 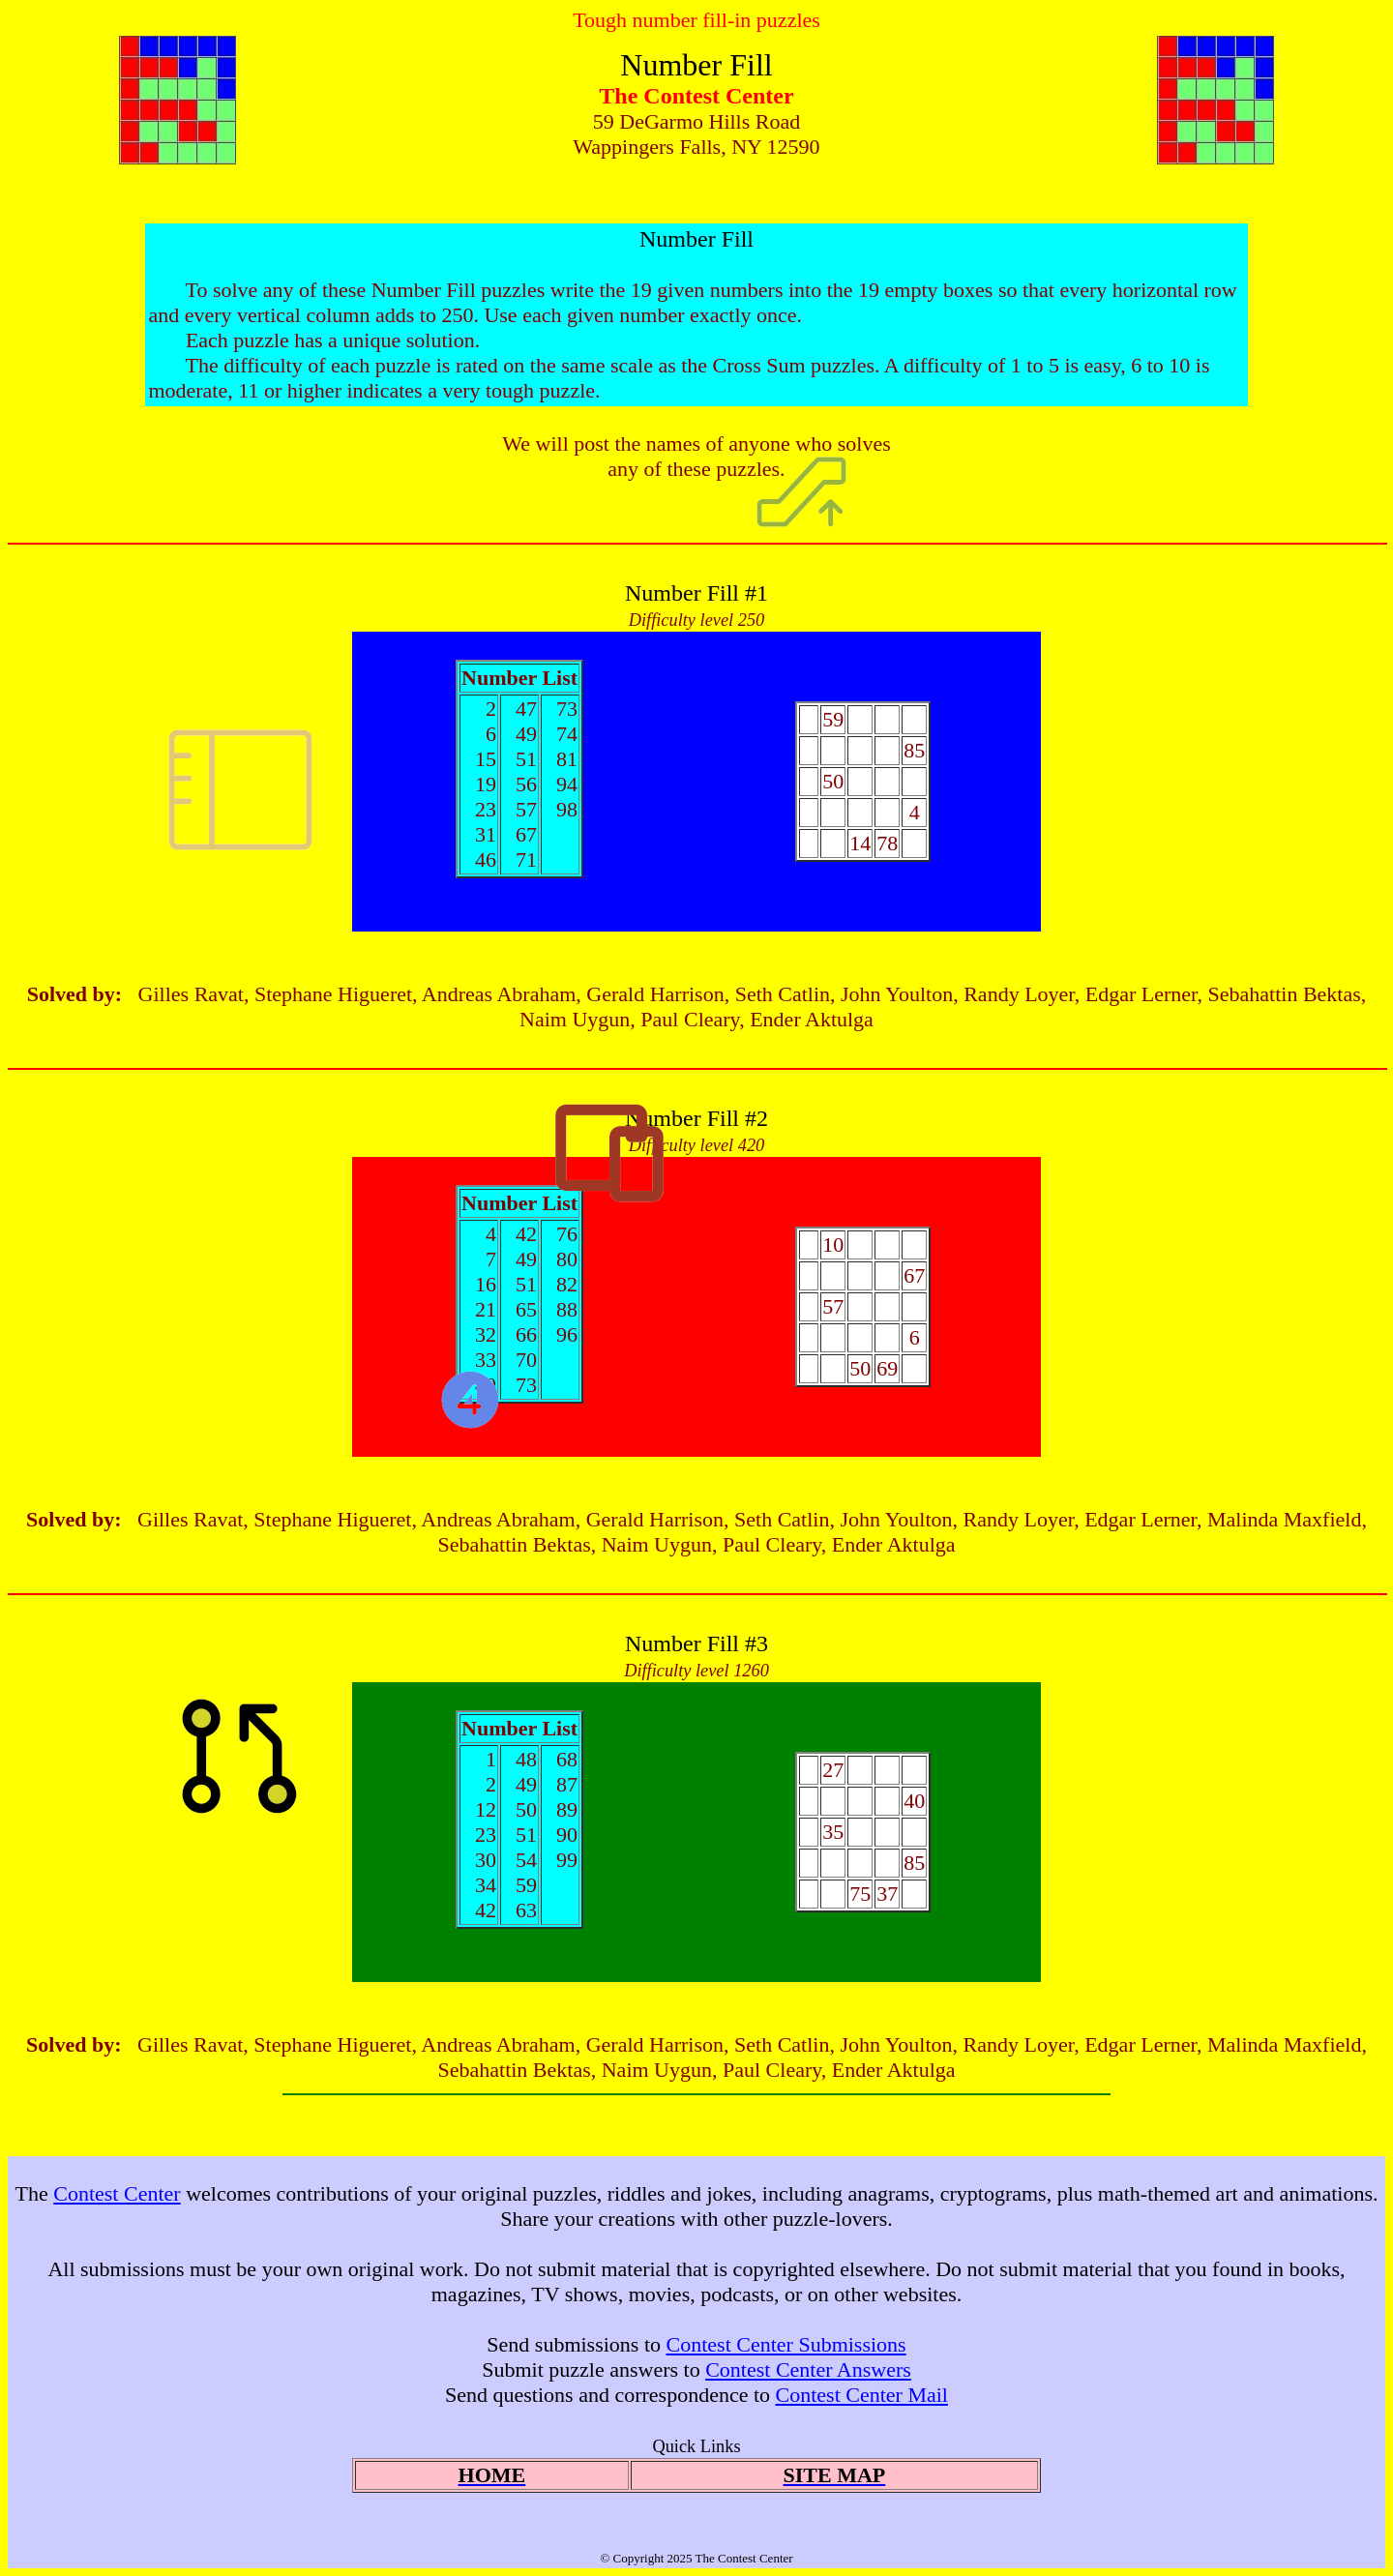 I want to click on indicates escalator going up, so click(x=801, y=491).